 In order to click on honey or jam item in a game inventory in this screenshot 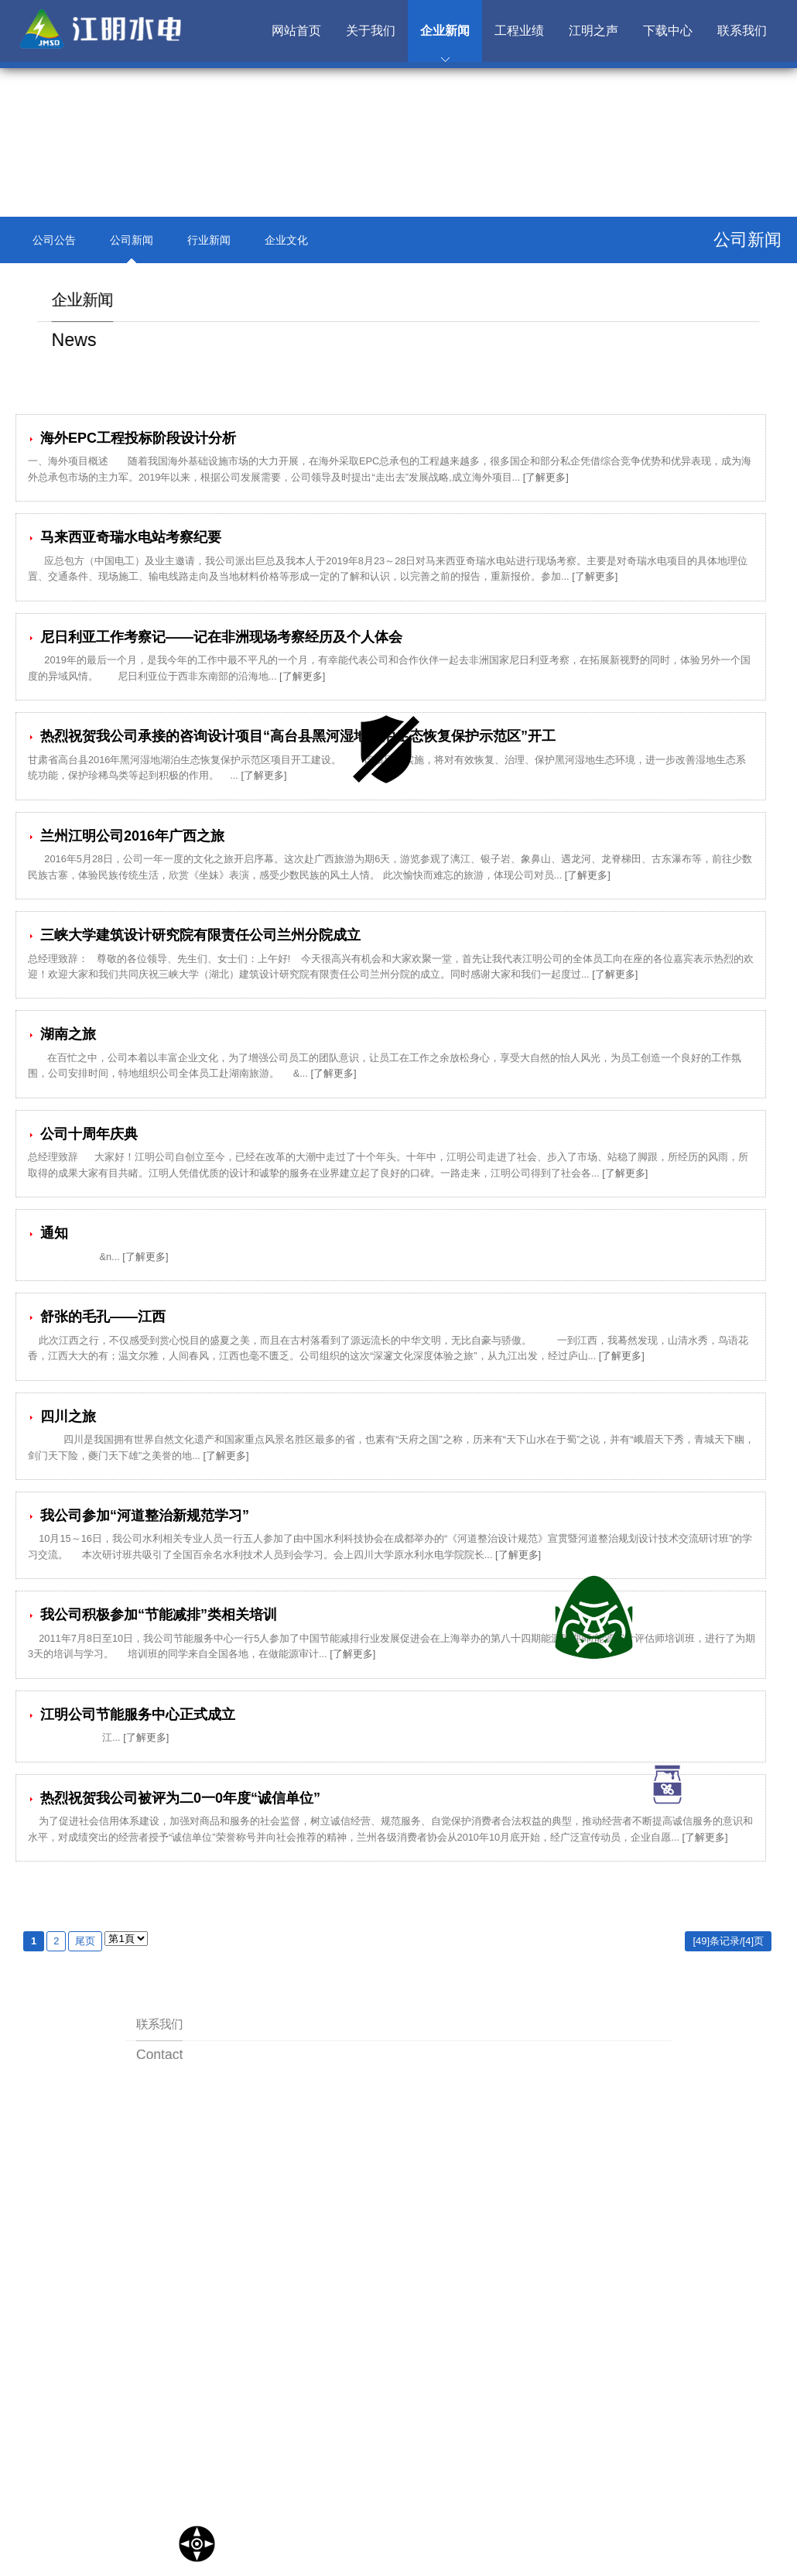, I will do `click(667, 1784)`.